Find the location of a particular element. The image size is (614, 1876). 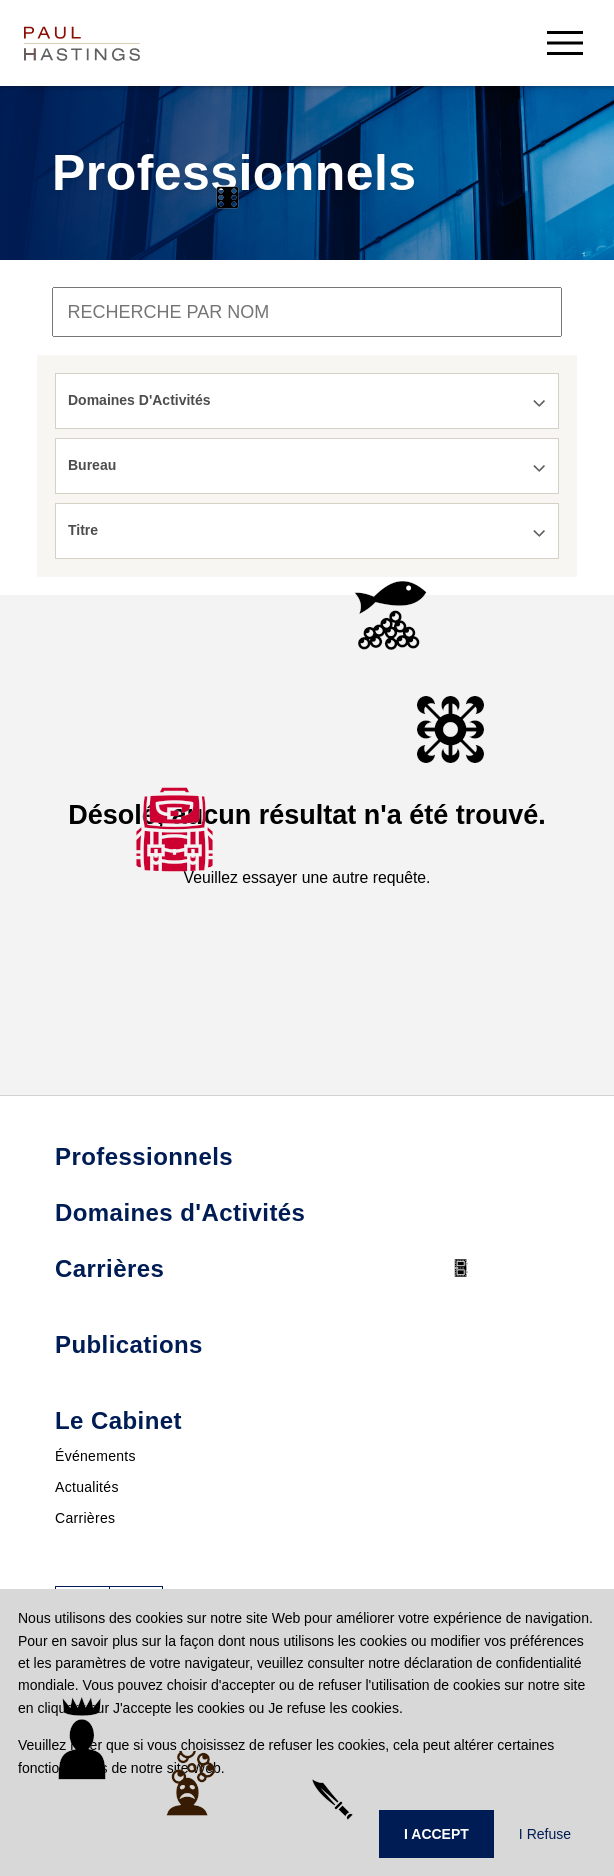

access door or entrance settings in a game is located at coordinates (461, 1268).